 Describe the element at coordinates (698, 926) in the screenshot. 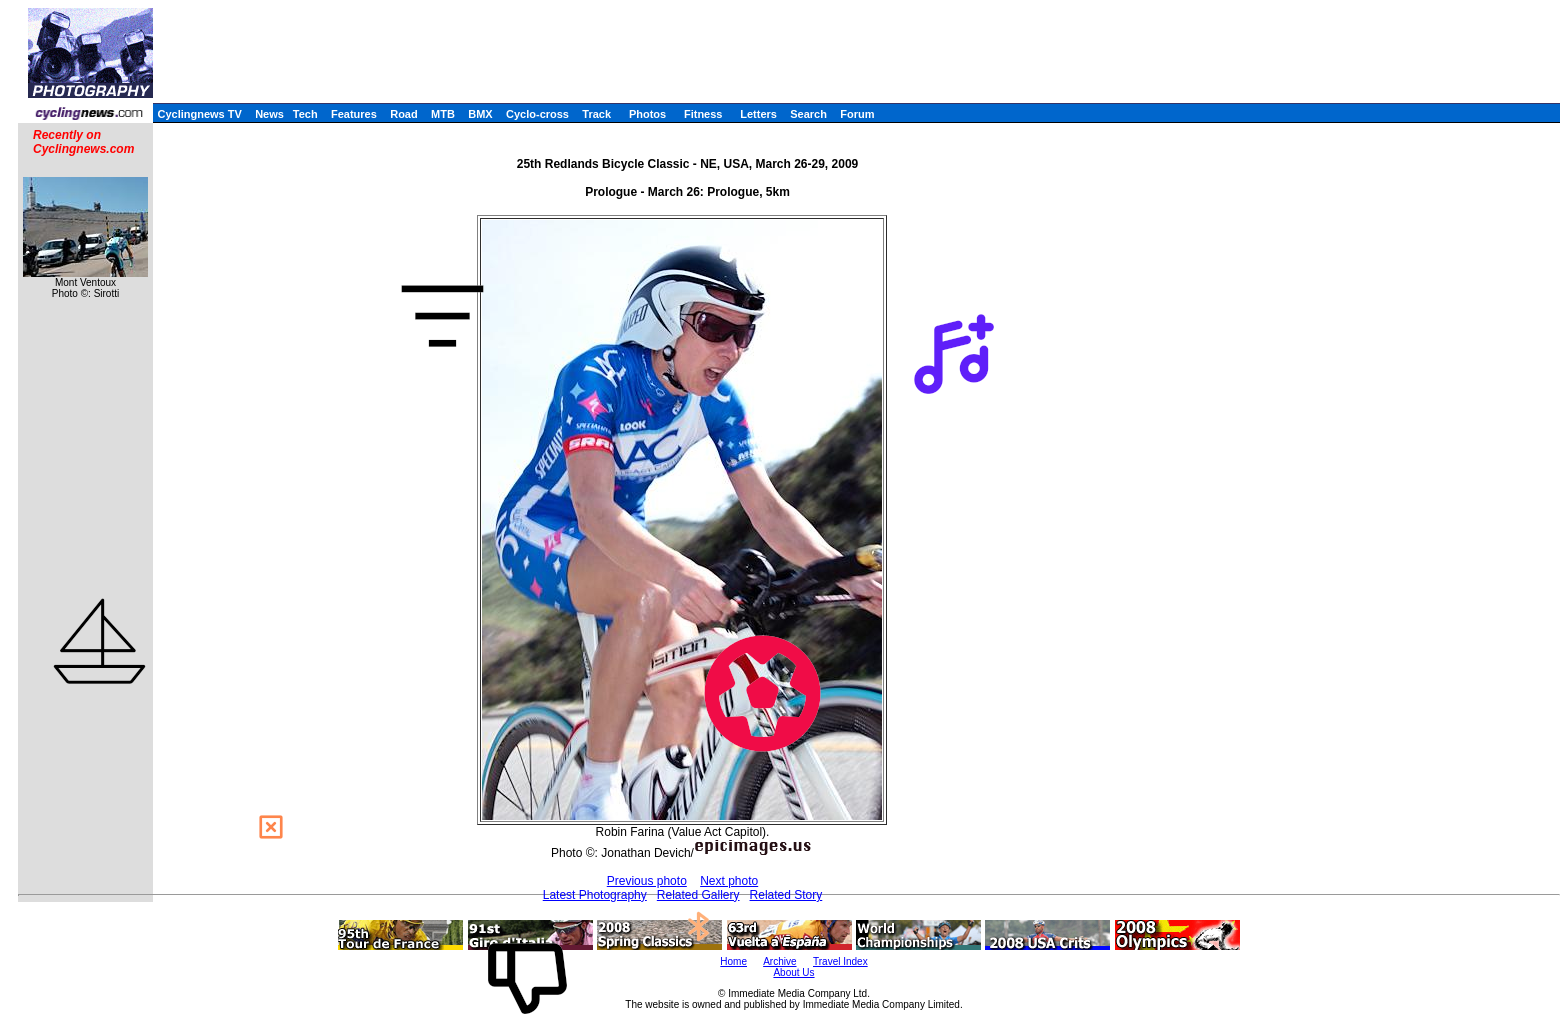

I see `toggle bluetooth connectivity on or off` at that location.